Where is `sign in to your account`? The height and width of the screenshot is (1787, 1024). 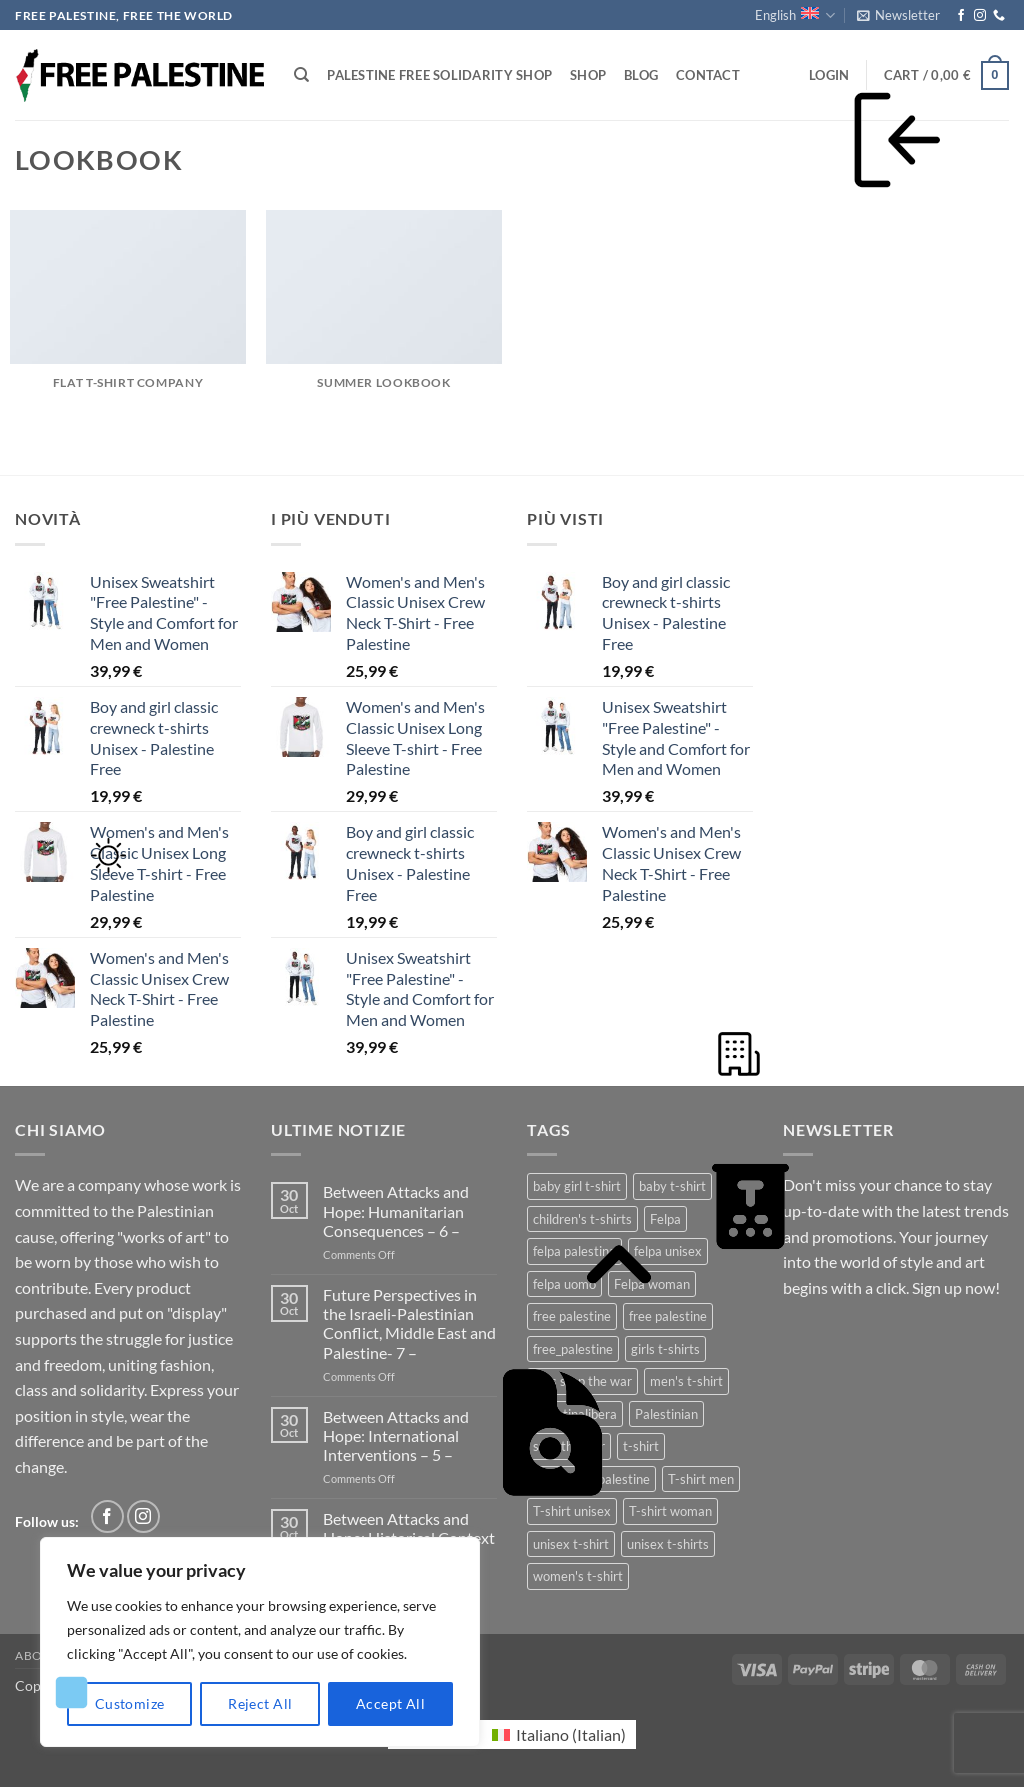
sign in to your account is located at coordinates (895, 140).